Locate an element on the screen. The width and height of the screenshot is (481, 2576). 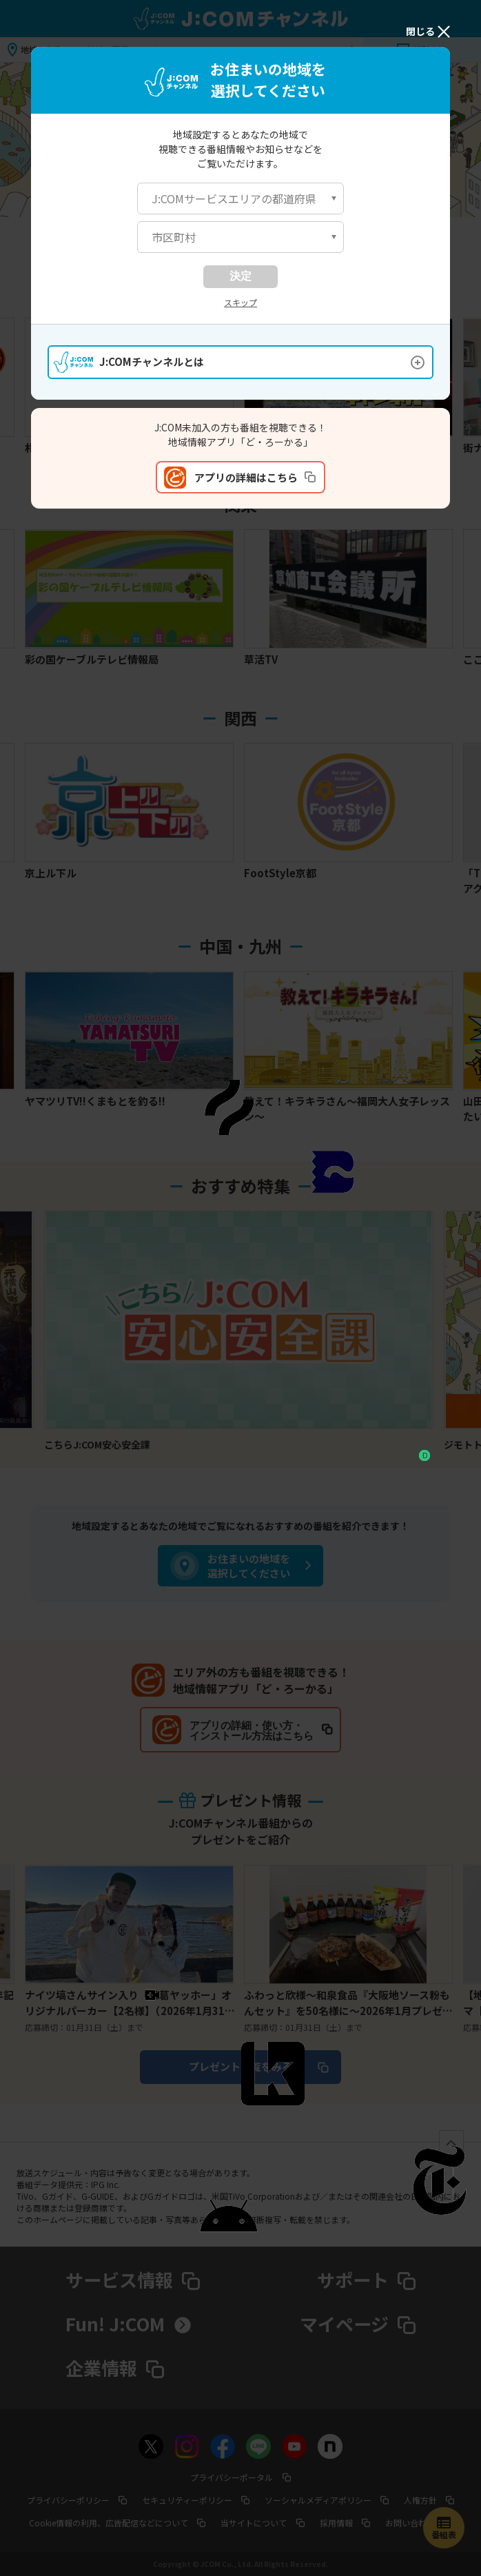
open the new york times app is located at coordinates (440, 2180).